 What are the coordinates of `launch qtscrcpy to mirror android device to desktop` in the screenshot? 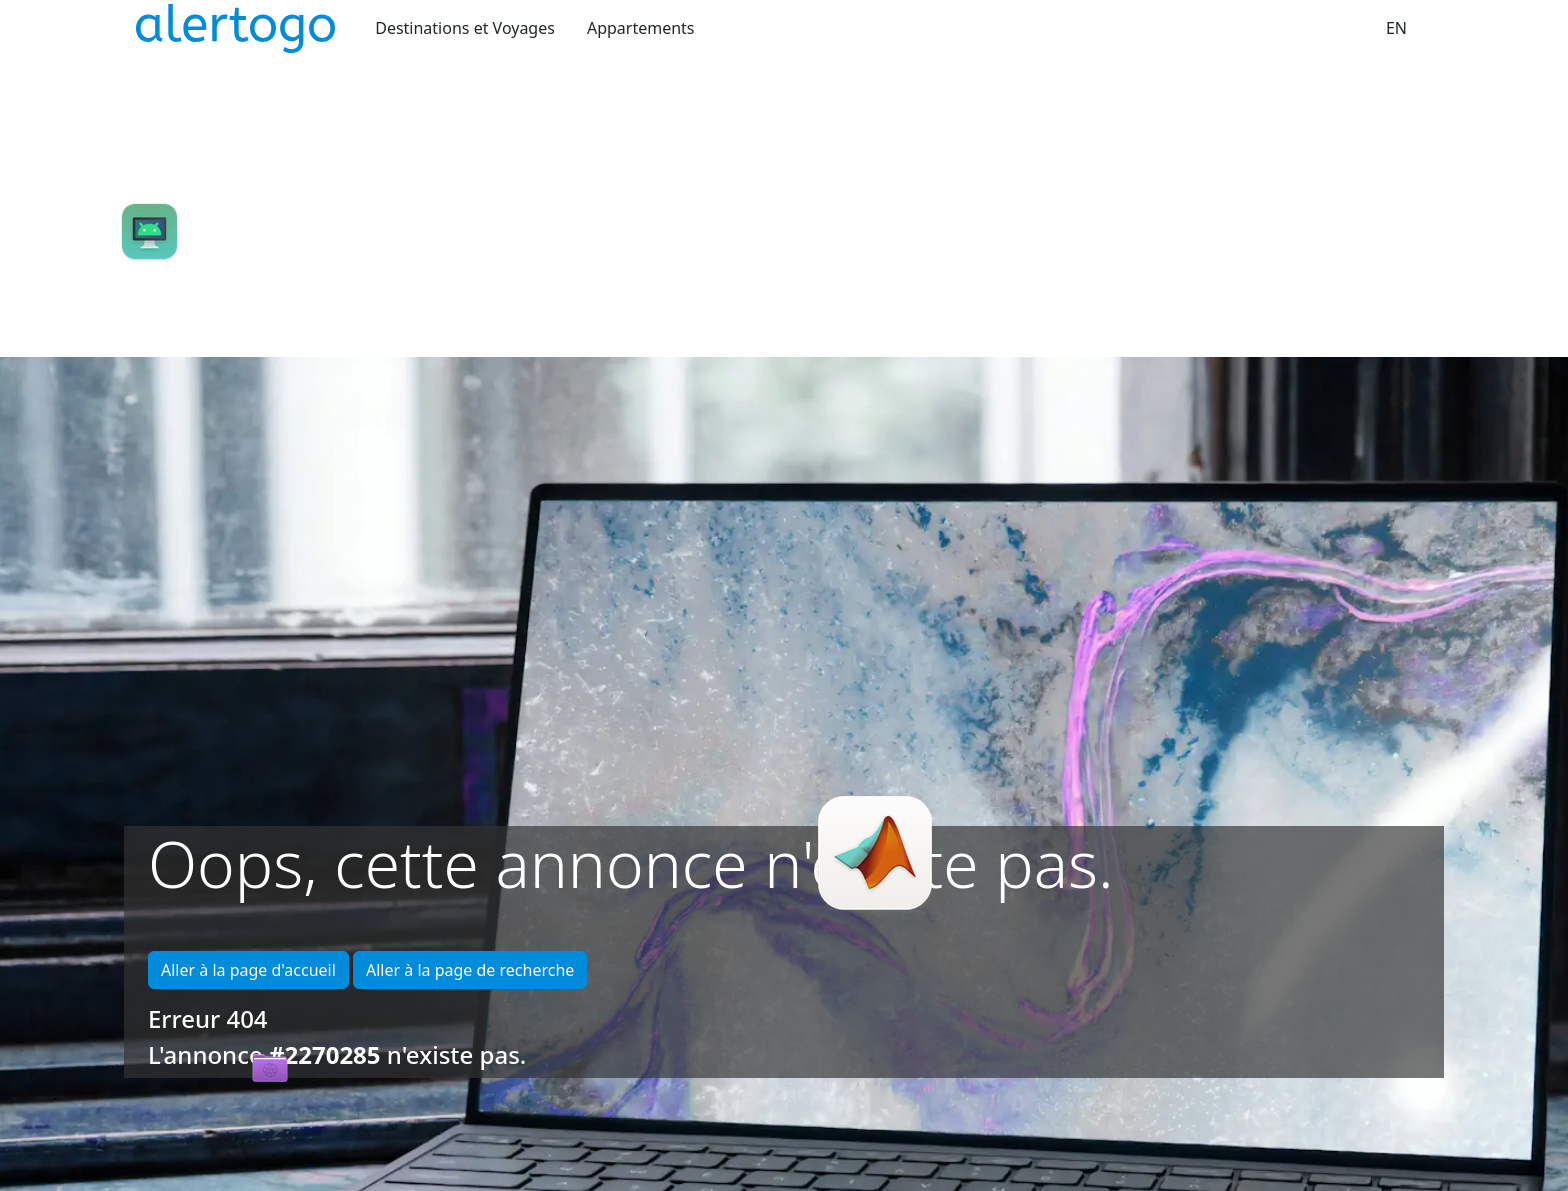 It's located at (149, 231).